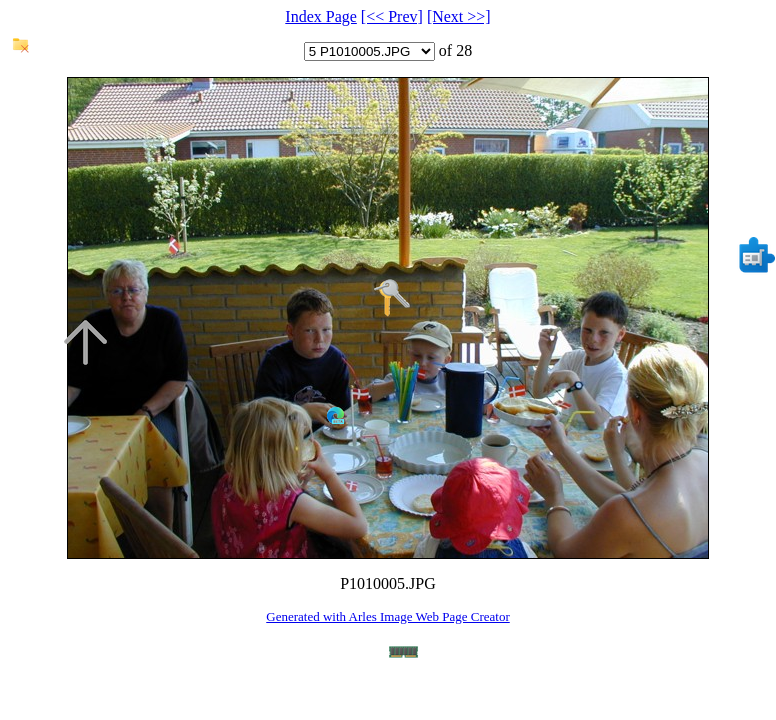 The image size is (776, 720). What do you see at coordinates (335, 415) in the screenshot?
I see `launch microsoft edge beta browser` at bounding box center [335, 415].